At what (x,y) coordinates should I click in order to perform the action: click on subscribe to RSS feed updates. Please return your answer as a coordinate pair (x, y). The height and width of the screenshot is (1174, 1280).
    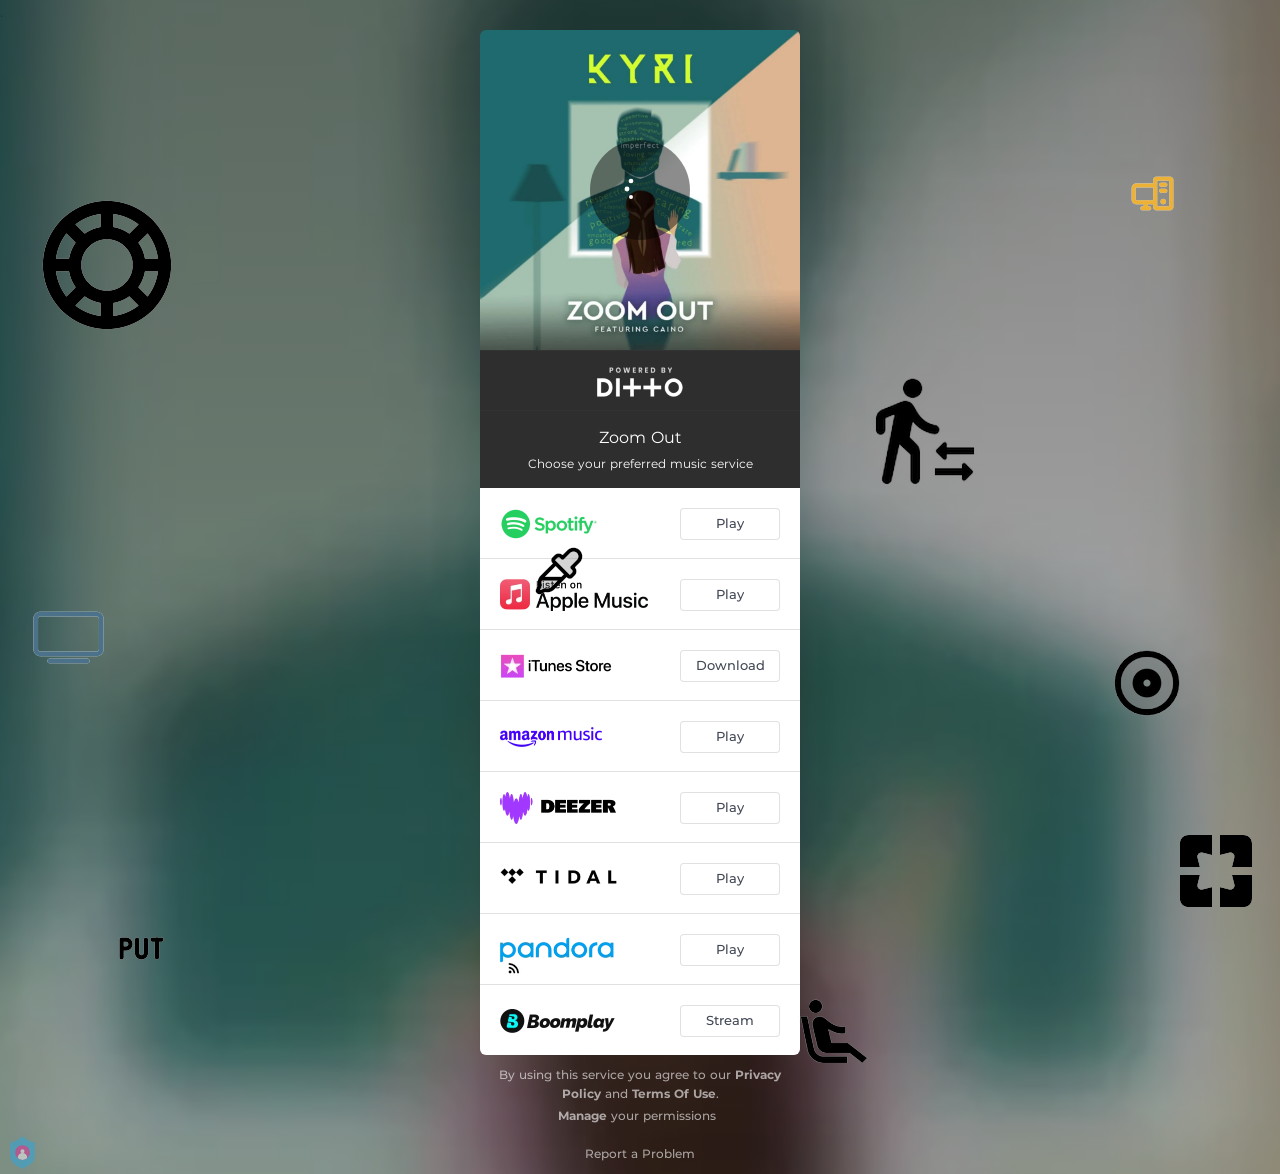
    Looking at the image, I should click on (514, 968).